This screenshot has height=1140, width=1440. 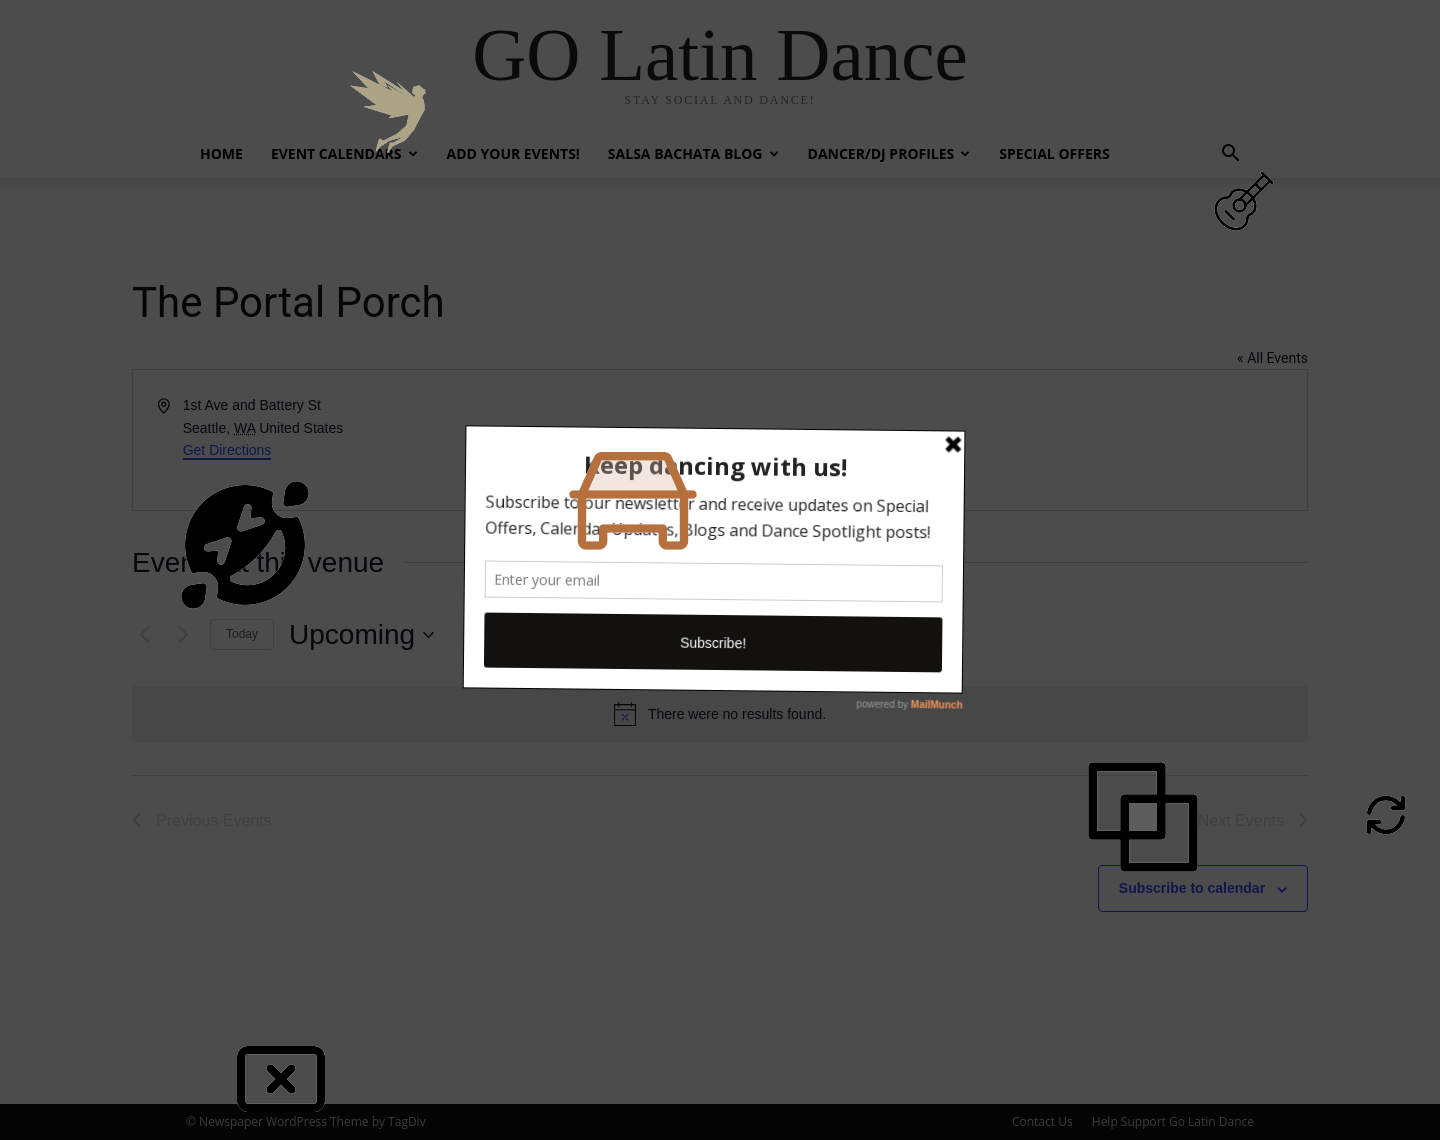 What do you see at coordinates (388, 112) in the screenshot?
I see `studiovinari brand logo` at bounding box center [388, 112].